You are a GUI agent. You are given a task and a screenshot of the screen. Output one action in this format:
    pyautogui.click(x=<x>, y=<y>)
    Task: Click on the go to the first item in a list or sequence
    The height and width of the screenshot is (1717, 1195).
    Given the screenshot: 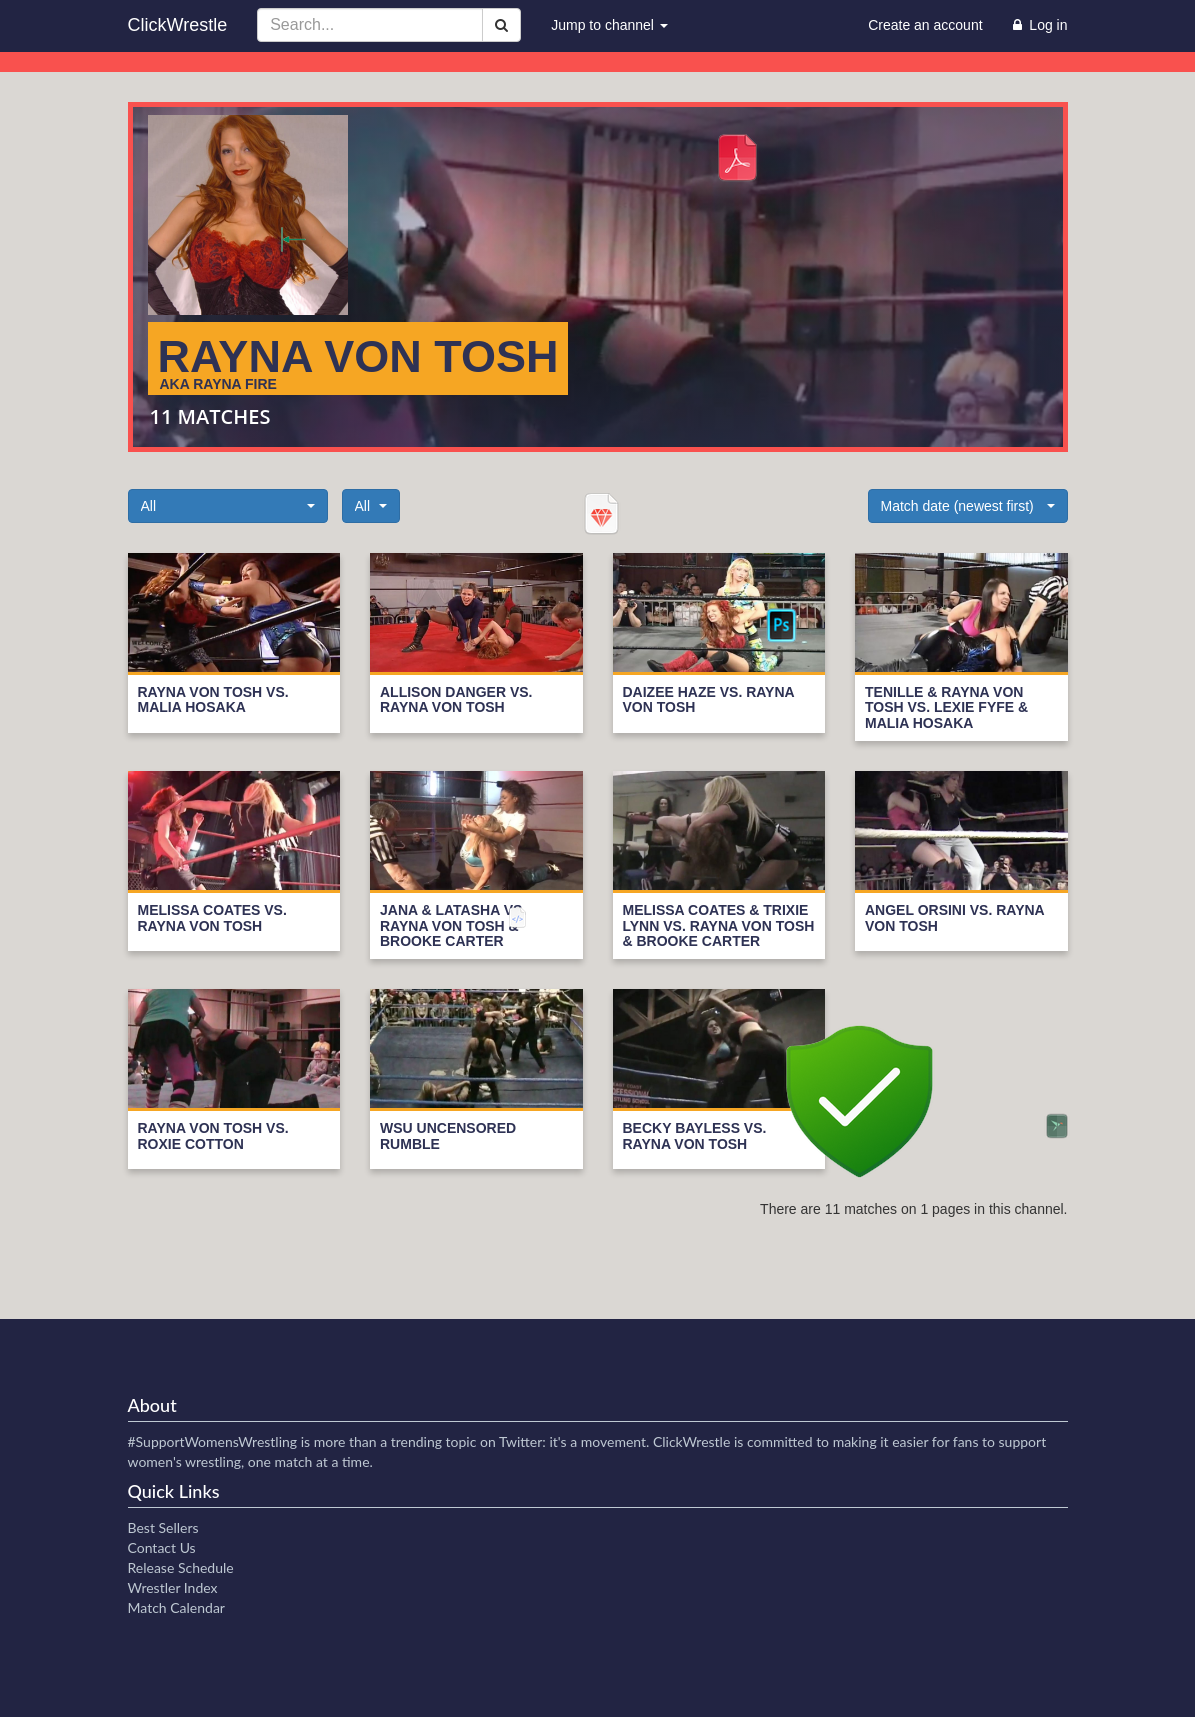 What is the action you would take?
    pyautogui.click(x=293, y=239)
    